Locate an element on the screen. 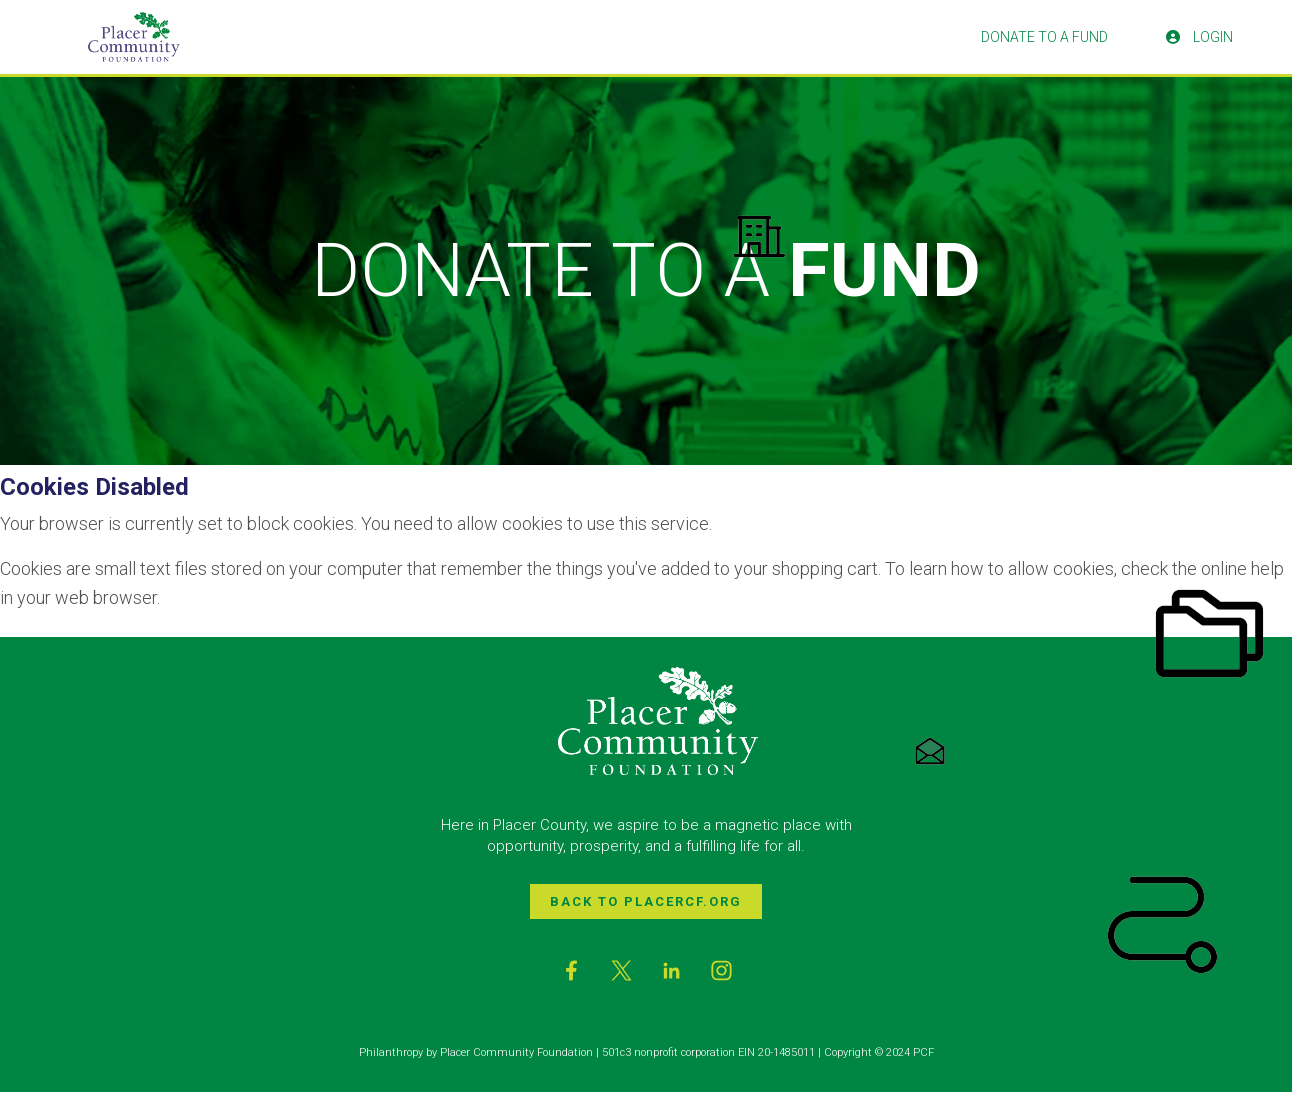 The width and height of the screenshot is (1292, 1100). browse all folders is located at coordinates (1207, 633).